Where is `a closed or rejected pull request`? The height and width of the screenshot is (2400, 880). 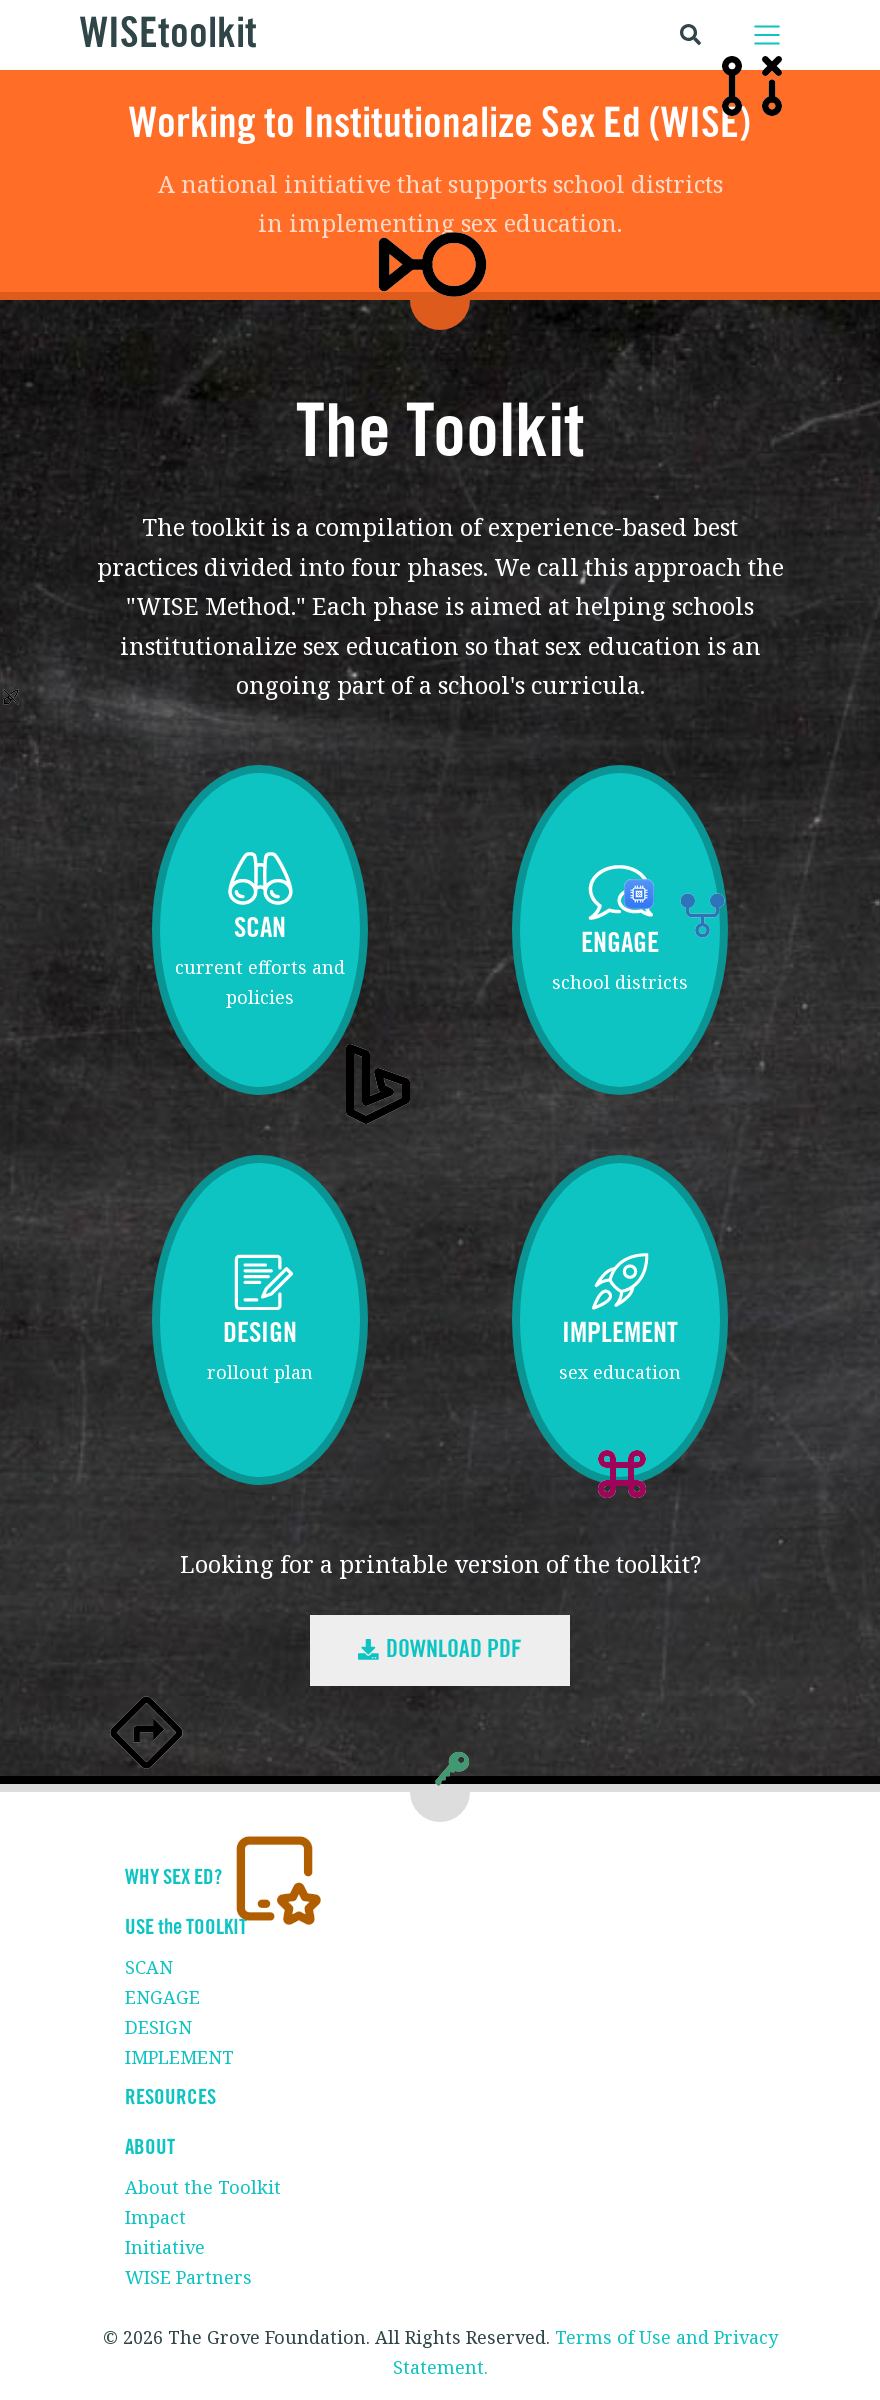
a closed or rejected pull request is located at coordinates (752, 86).